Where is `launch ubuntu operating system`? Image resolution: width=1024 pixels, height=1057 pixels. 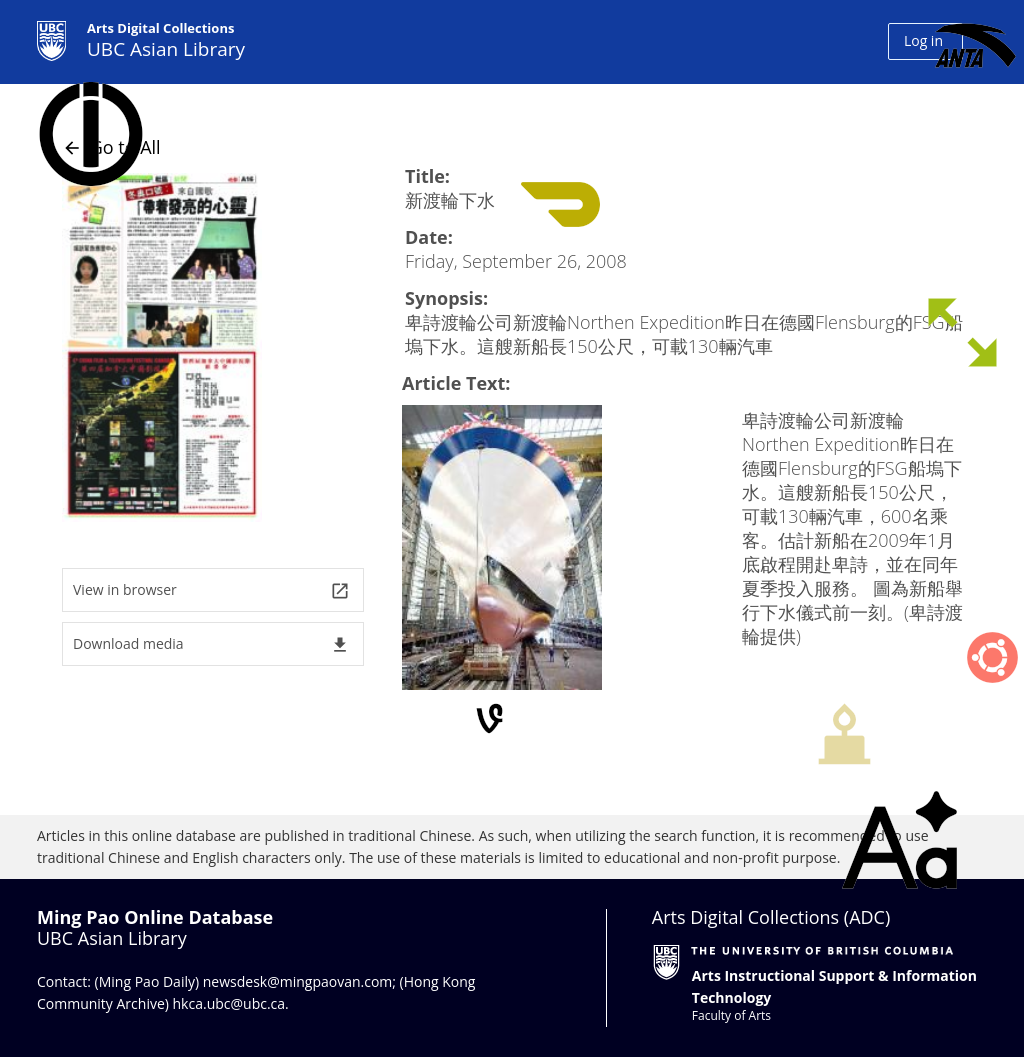 launch ubuntu operating system is located at coordinates (992, 657).